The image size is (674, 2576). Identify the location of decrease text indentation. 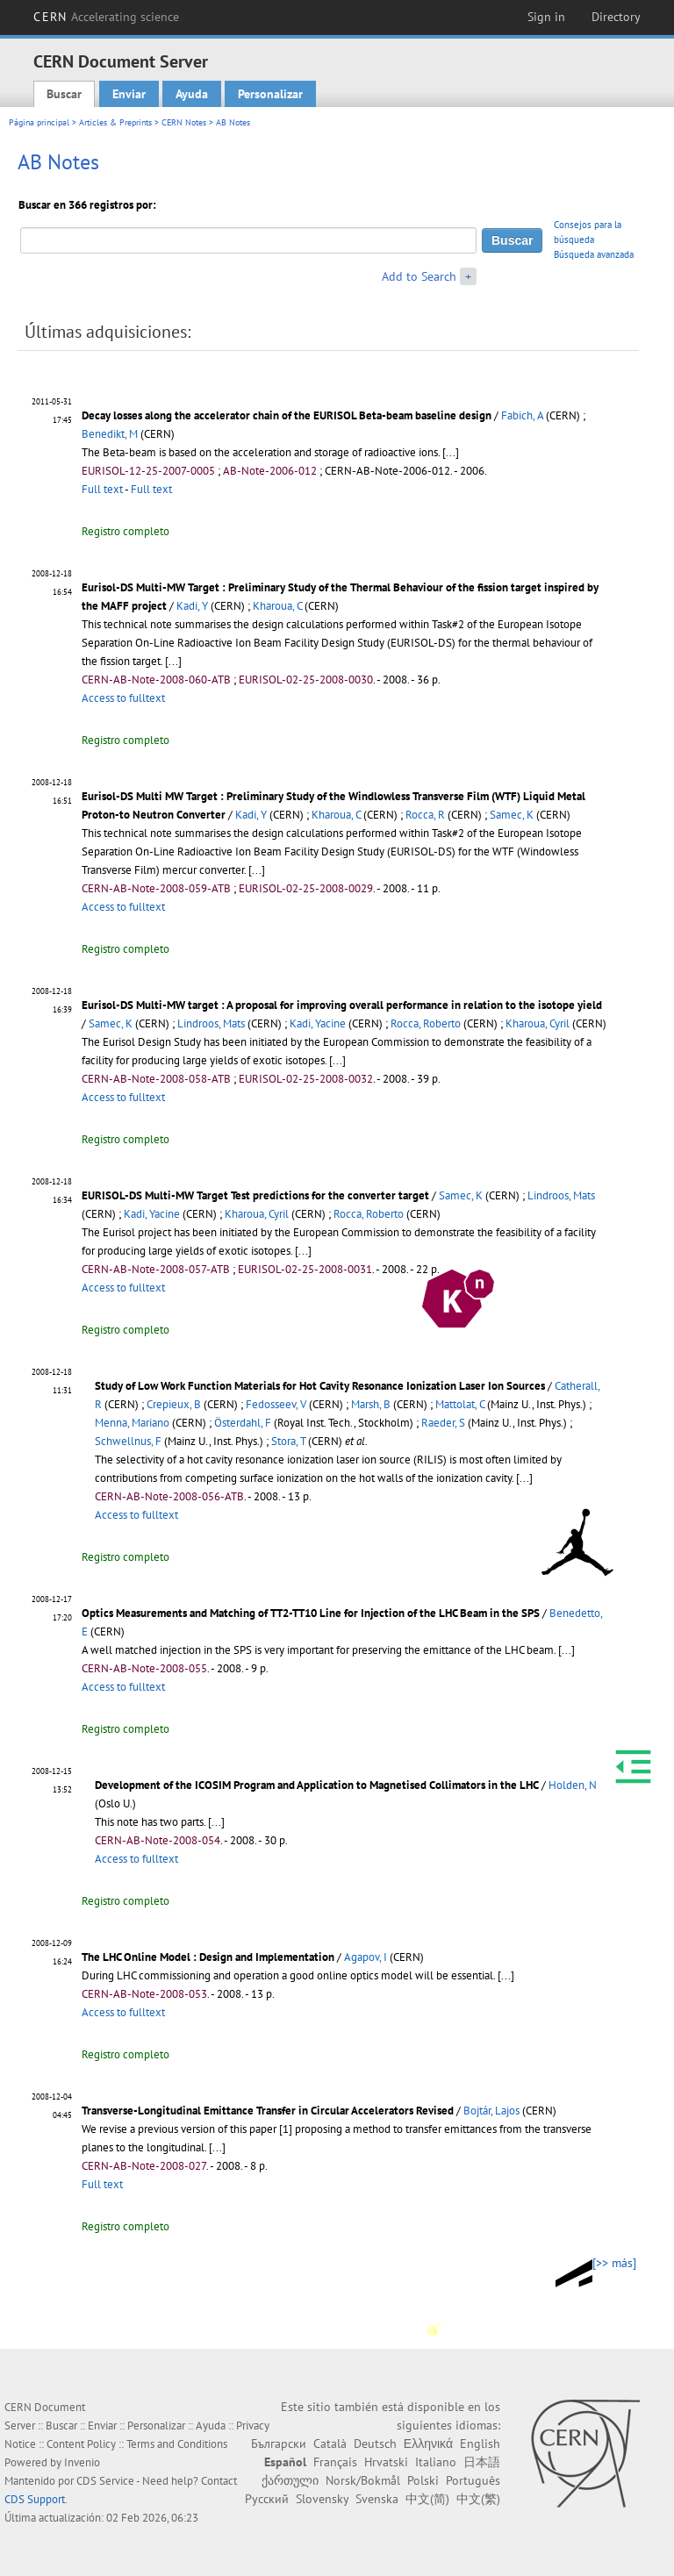
(633, 1765).